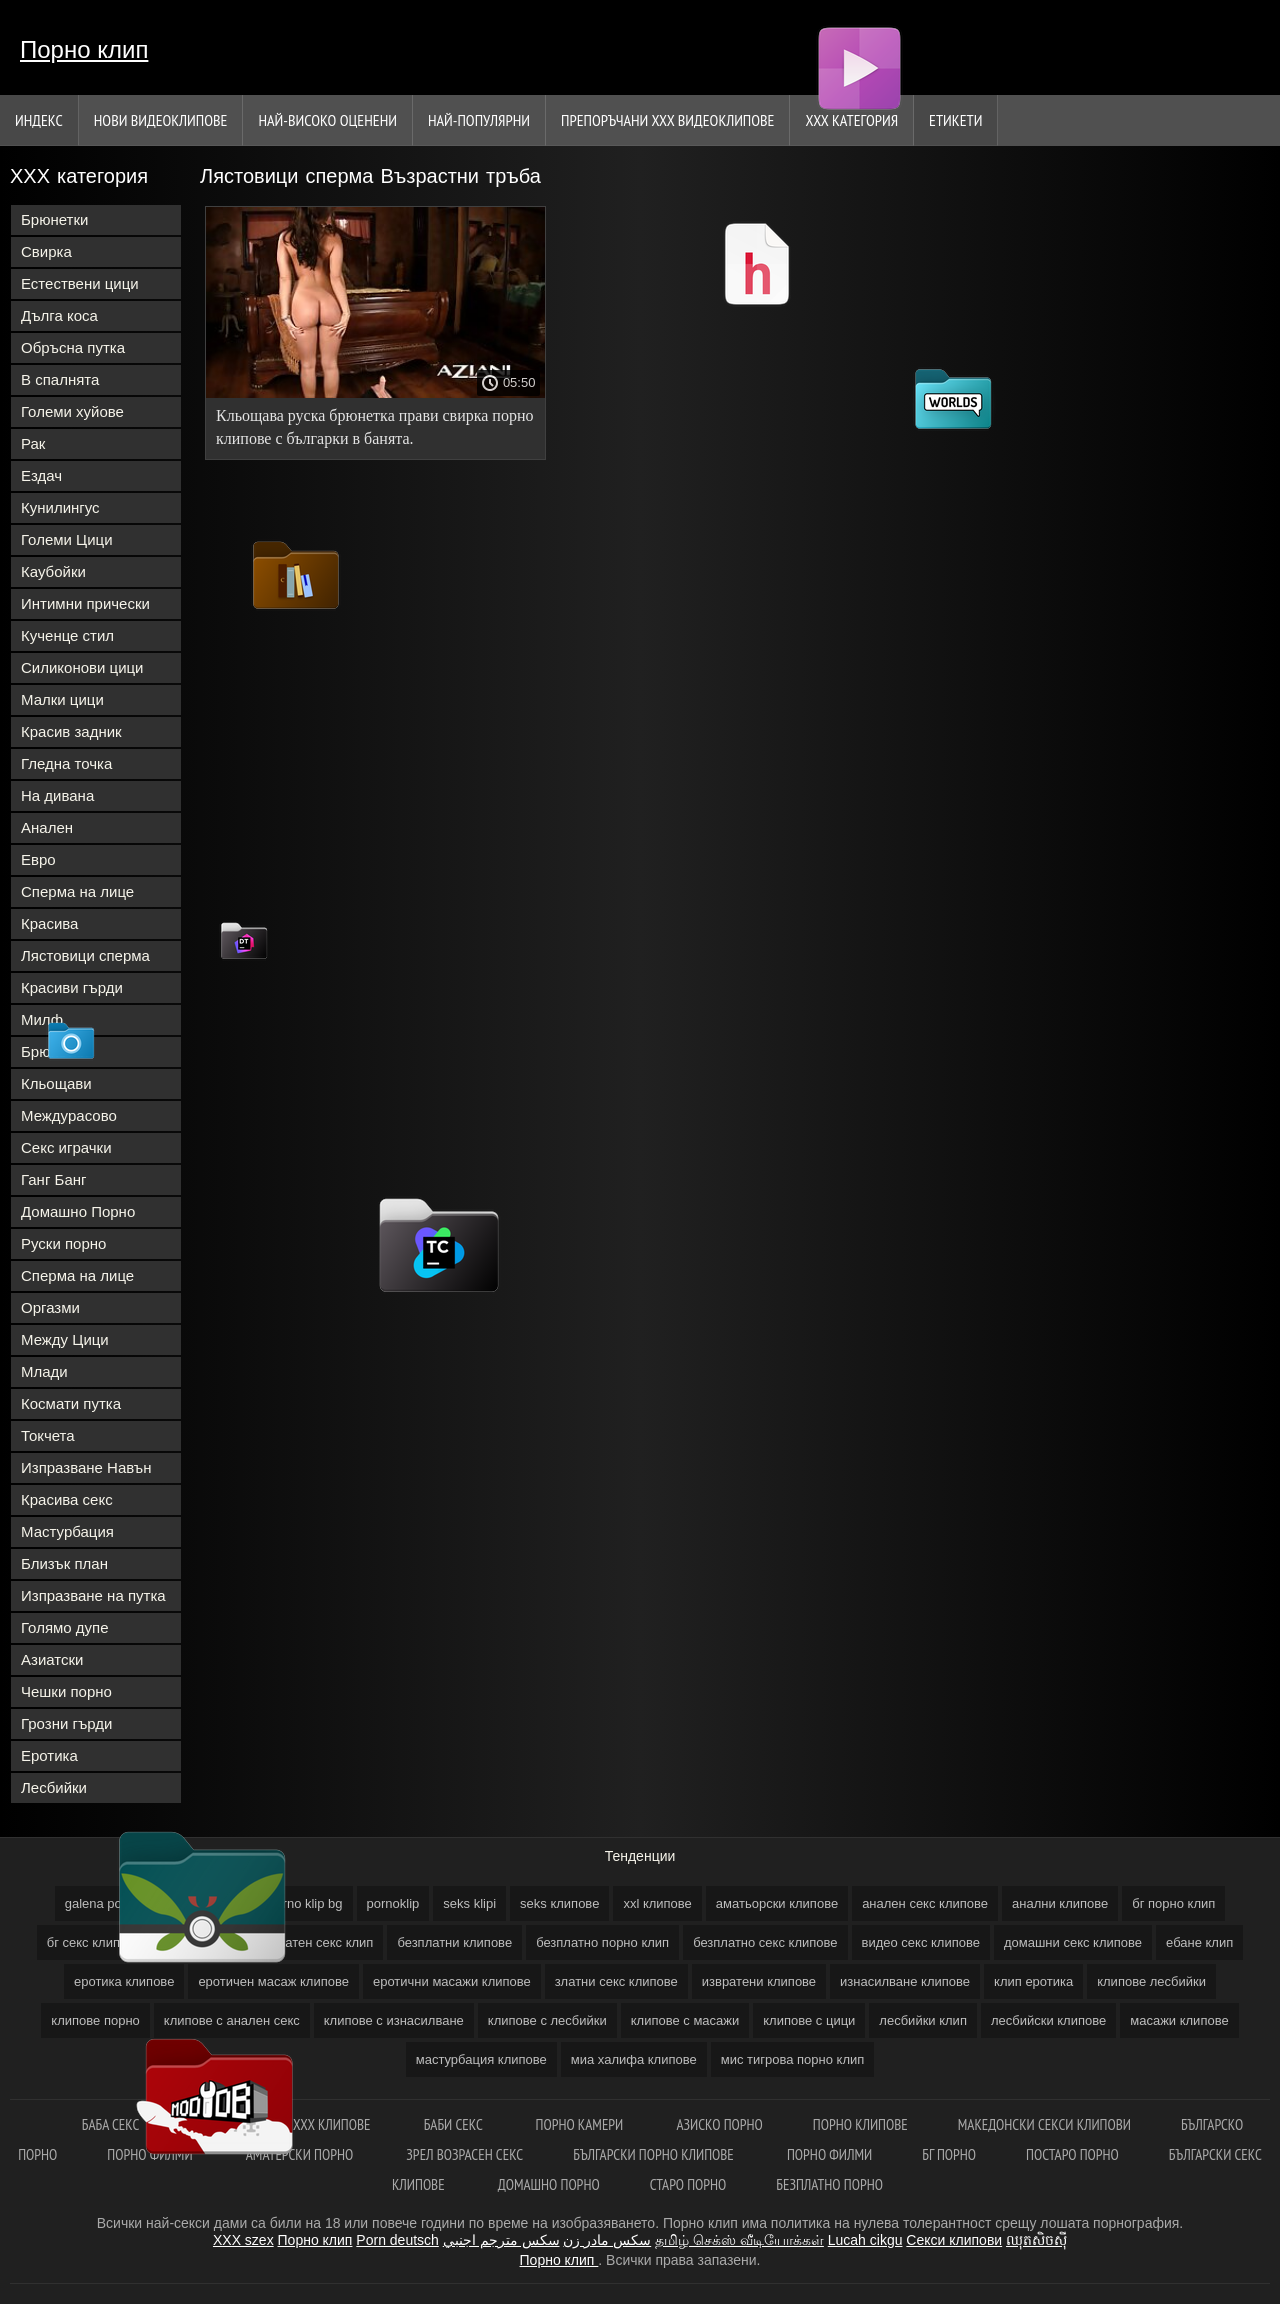 The height and width of the screenshot is (2304, 1280). Describe the element at coordinates (859, 68) in the screenshot. I see `access audio and video codec settings` at that location.